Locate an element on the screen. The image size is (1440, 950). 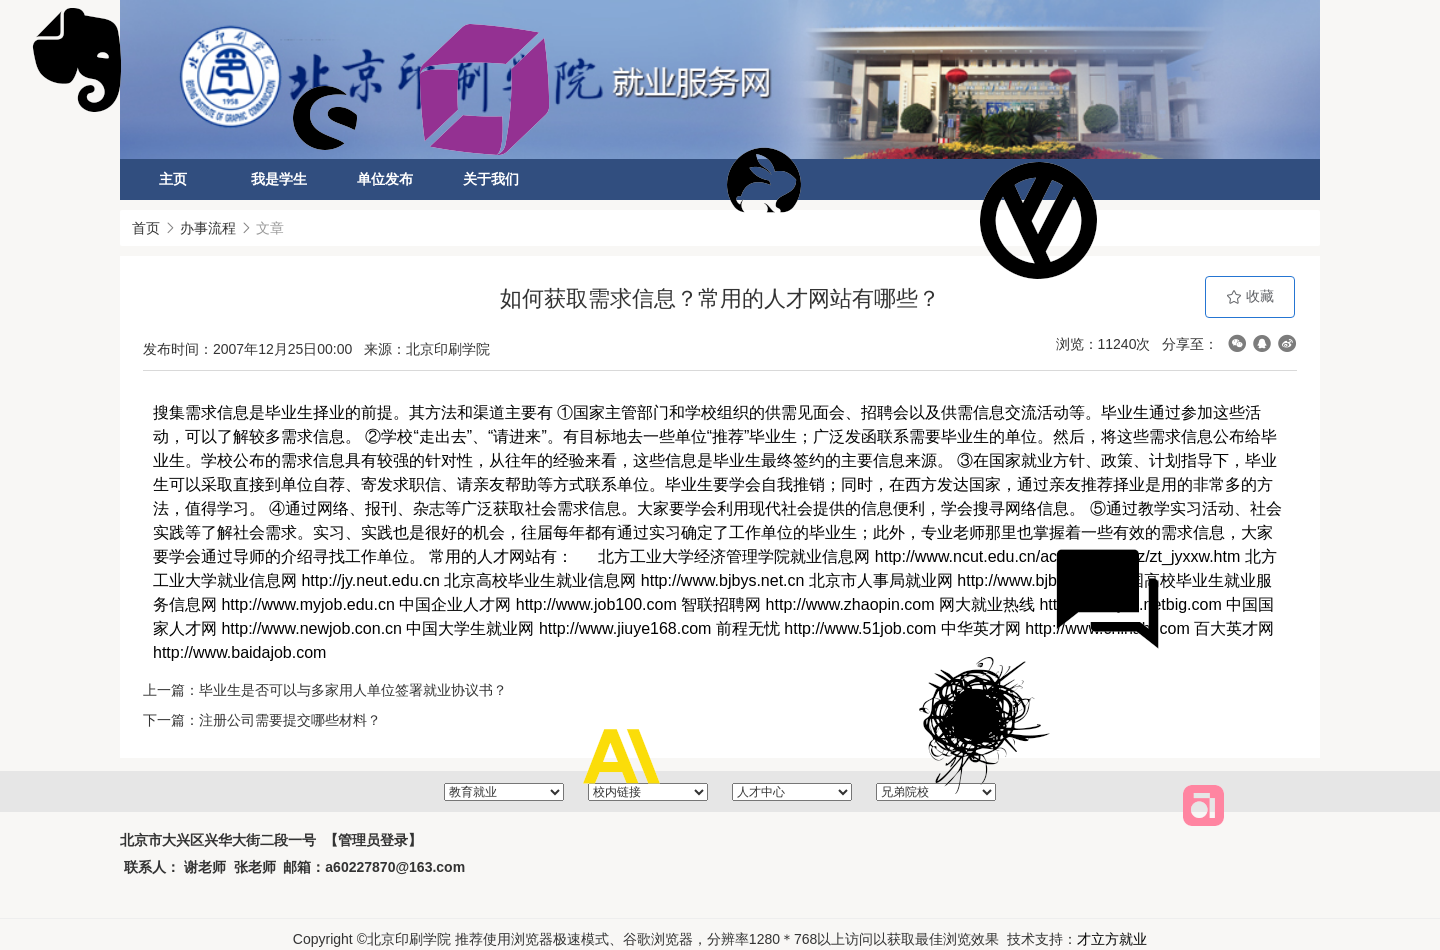
open the Anytype app is located at coordinates (1203, 805).